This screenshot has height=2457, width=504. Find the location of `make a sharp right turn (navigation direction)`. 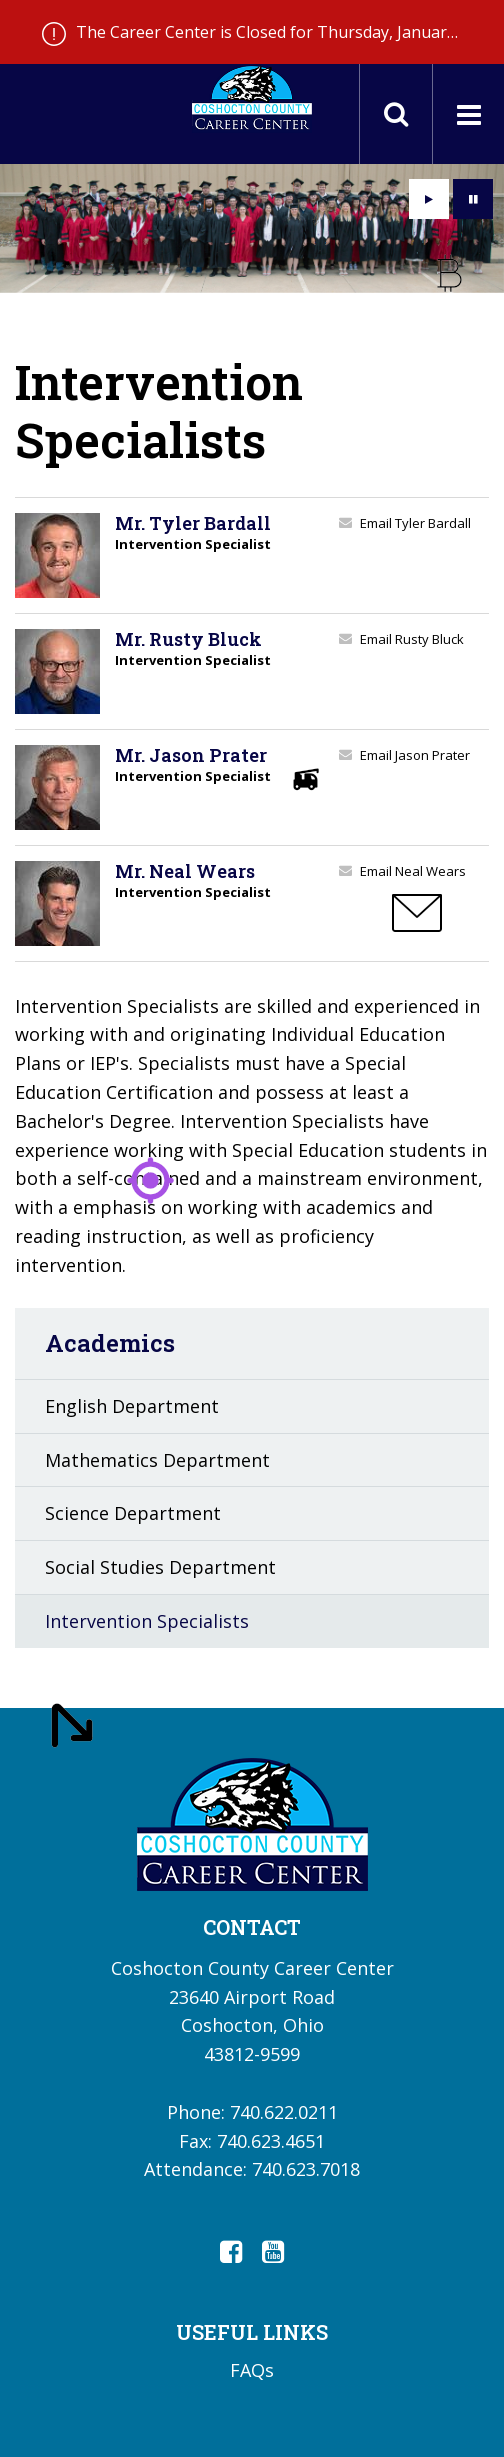

make a sharp right turn (navigation direction) is located at coordinates (70, 1725).